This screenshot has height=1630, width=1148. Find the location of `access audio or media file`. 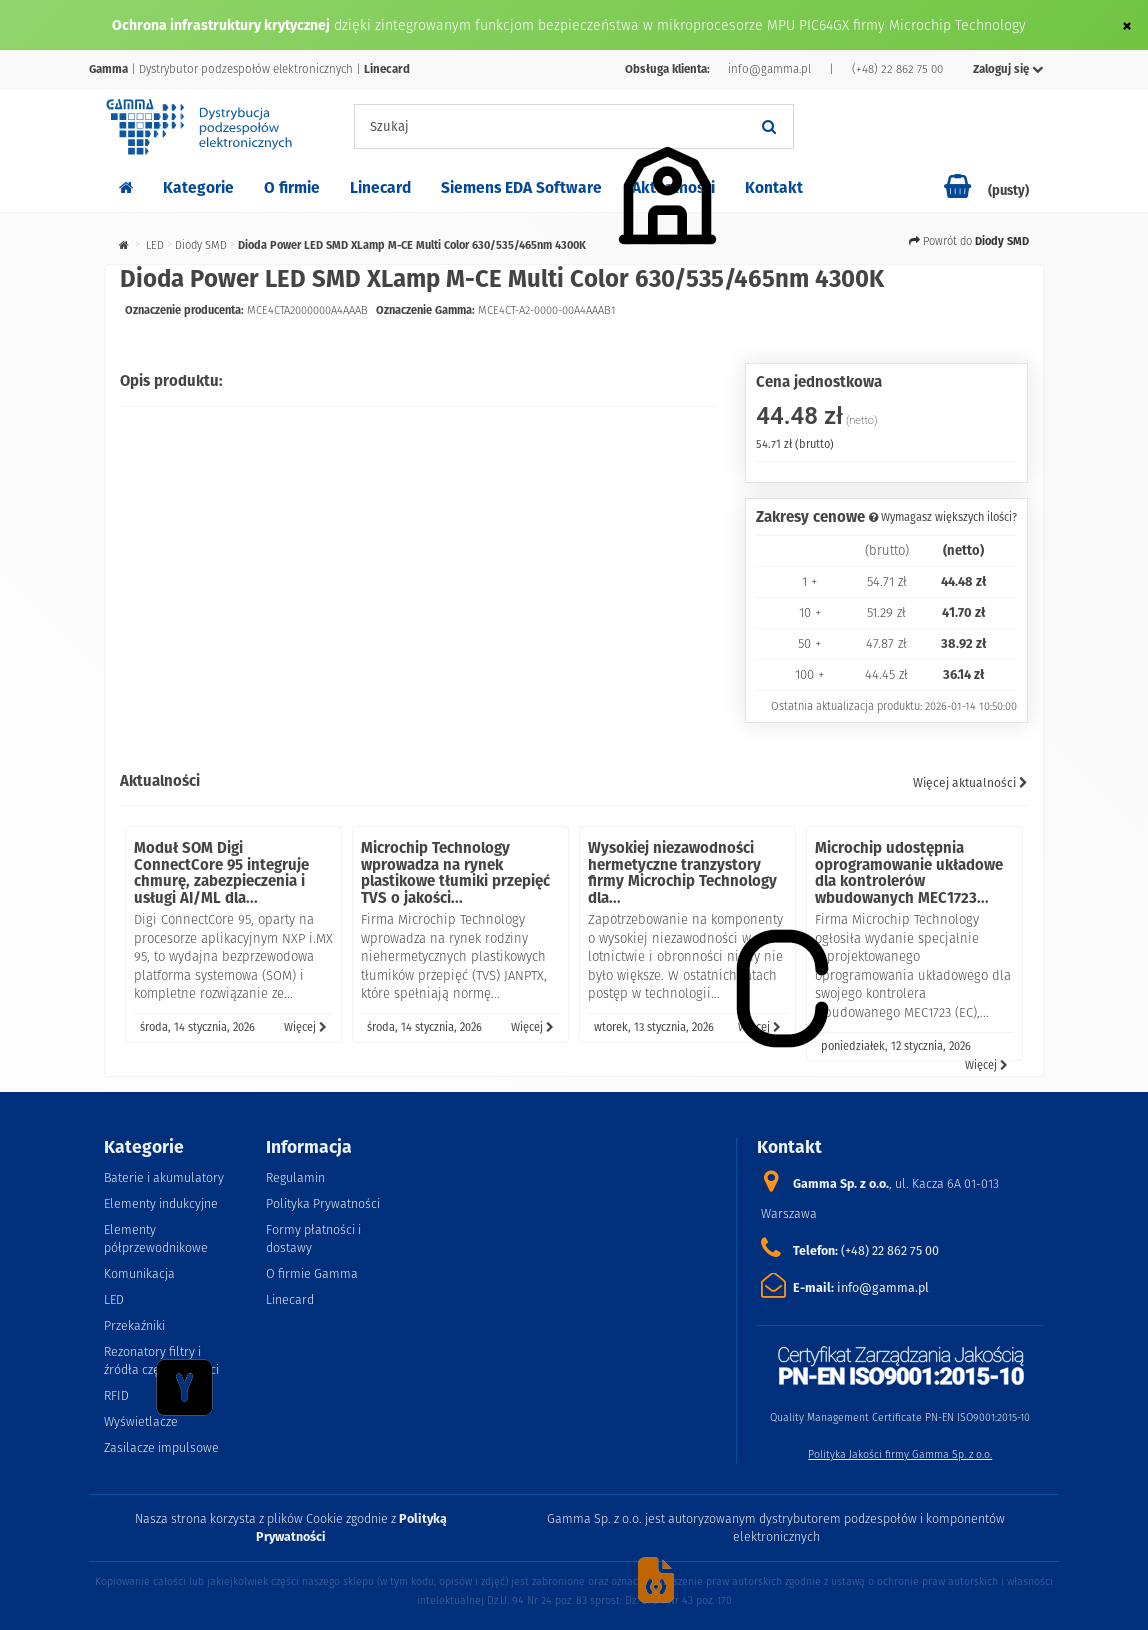

access audio or media file is located at coordinates (656, 1580).